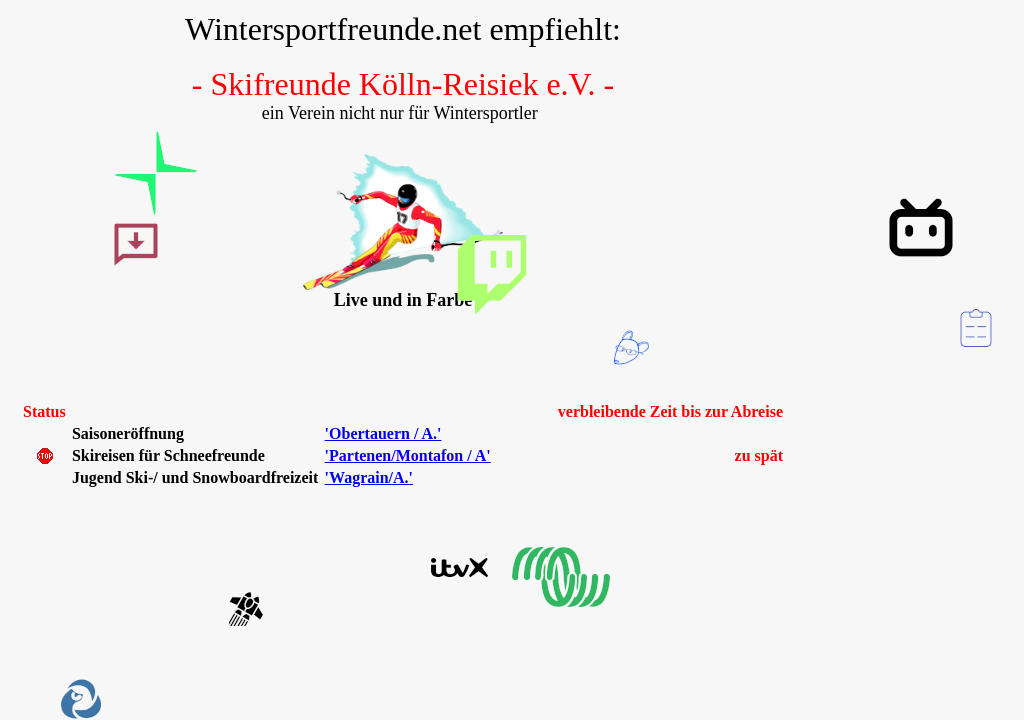 The image size is (1024, 720). Describe the element at coordinates (921, 228) in the screenshot. I see `open Bilibili app` at that location.